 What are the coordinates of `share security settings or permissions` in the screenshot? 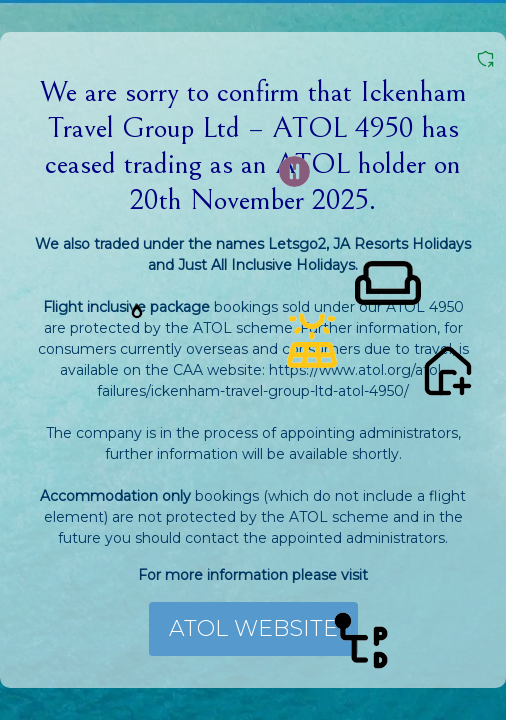 It's located at (485, 58).